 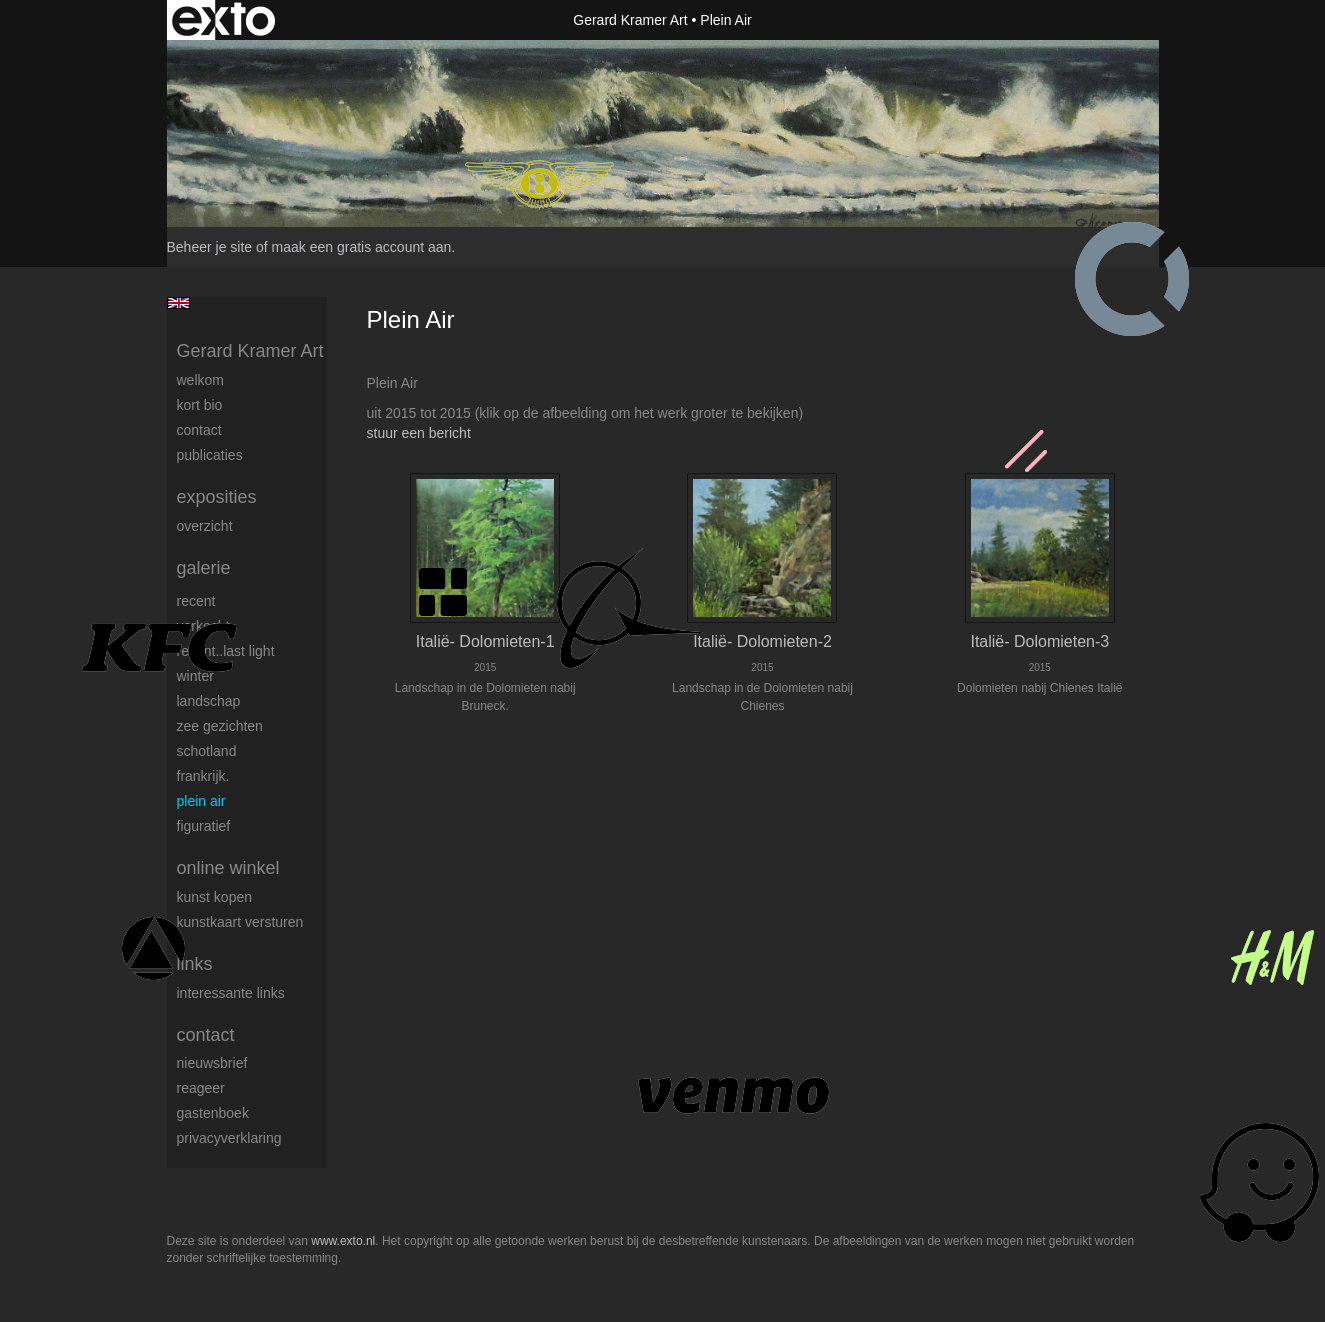 I want to click on boeing company logo, so click(x=630, y=608).